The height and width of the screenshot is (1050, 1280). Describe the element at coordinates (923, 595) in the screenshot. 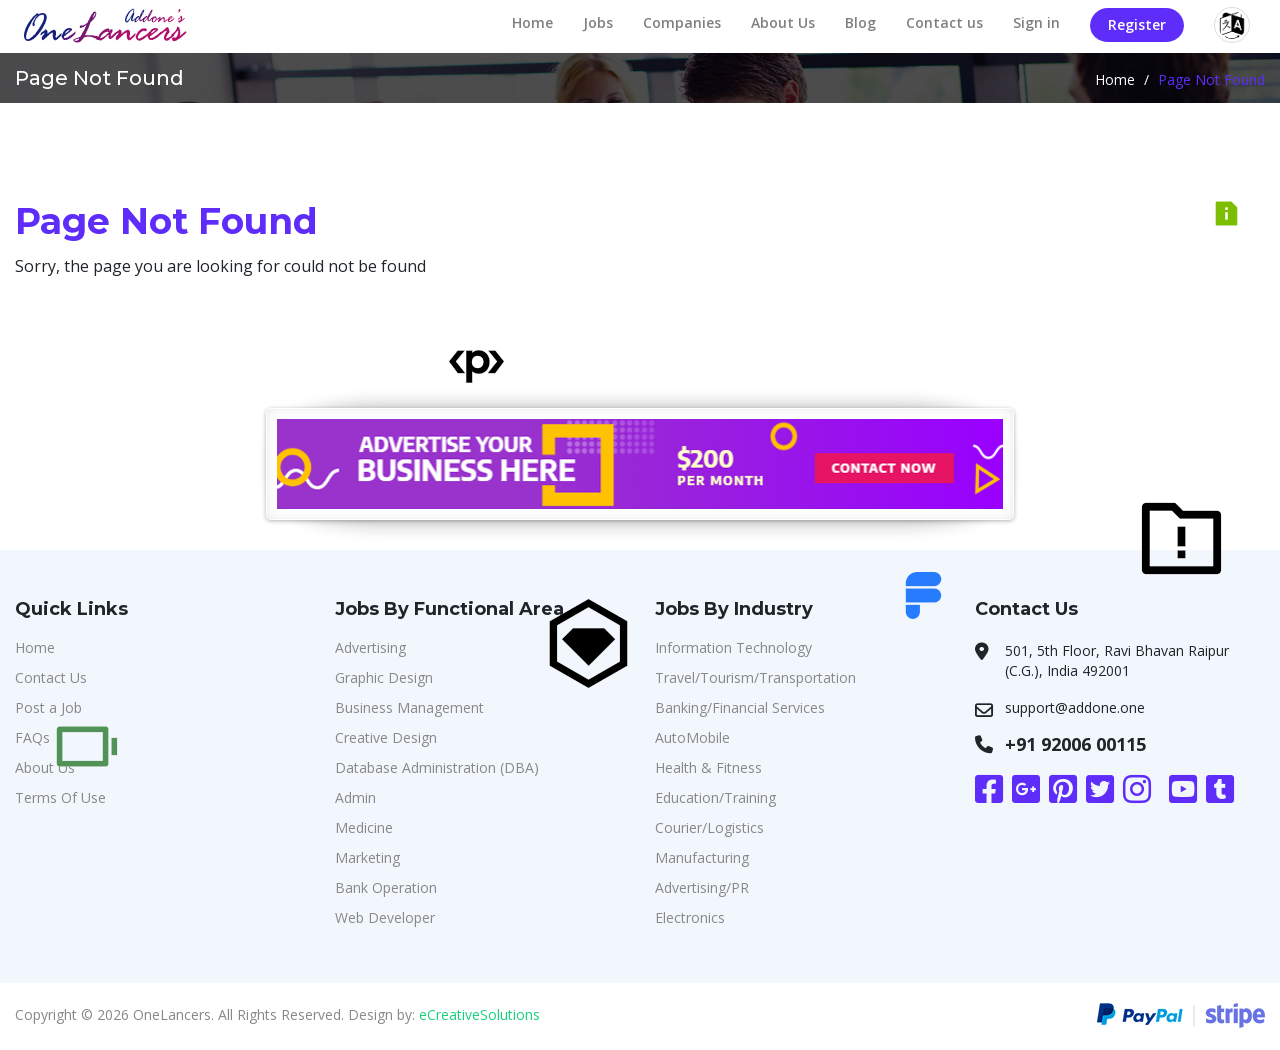

I see `formbricks logo` at that location.